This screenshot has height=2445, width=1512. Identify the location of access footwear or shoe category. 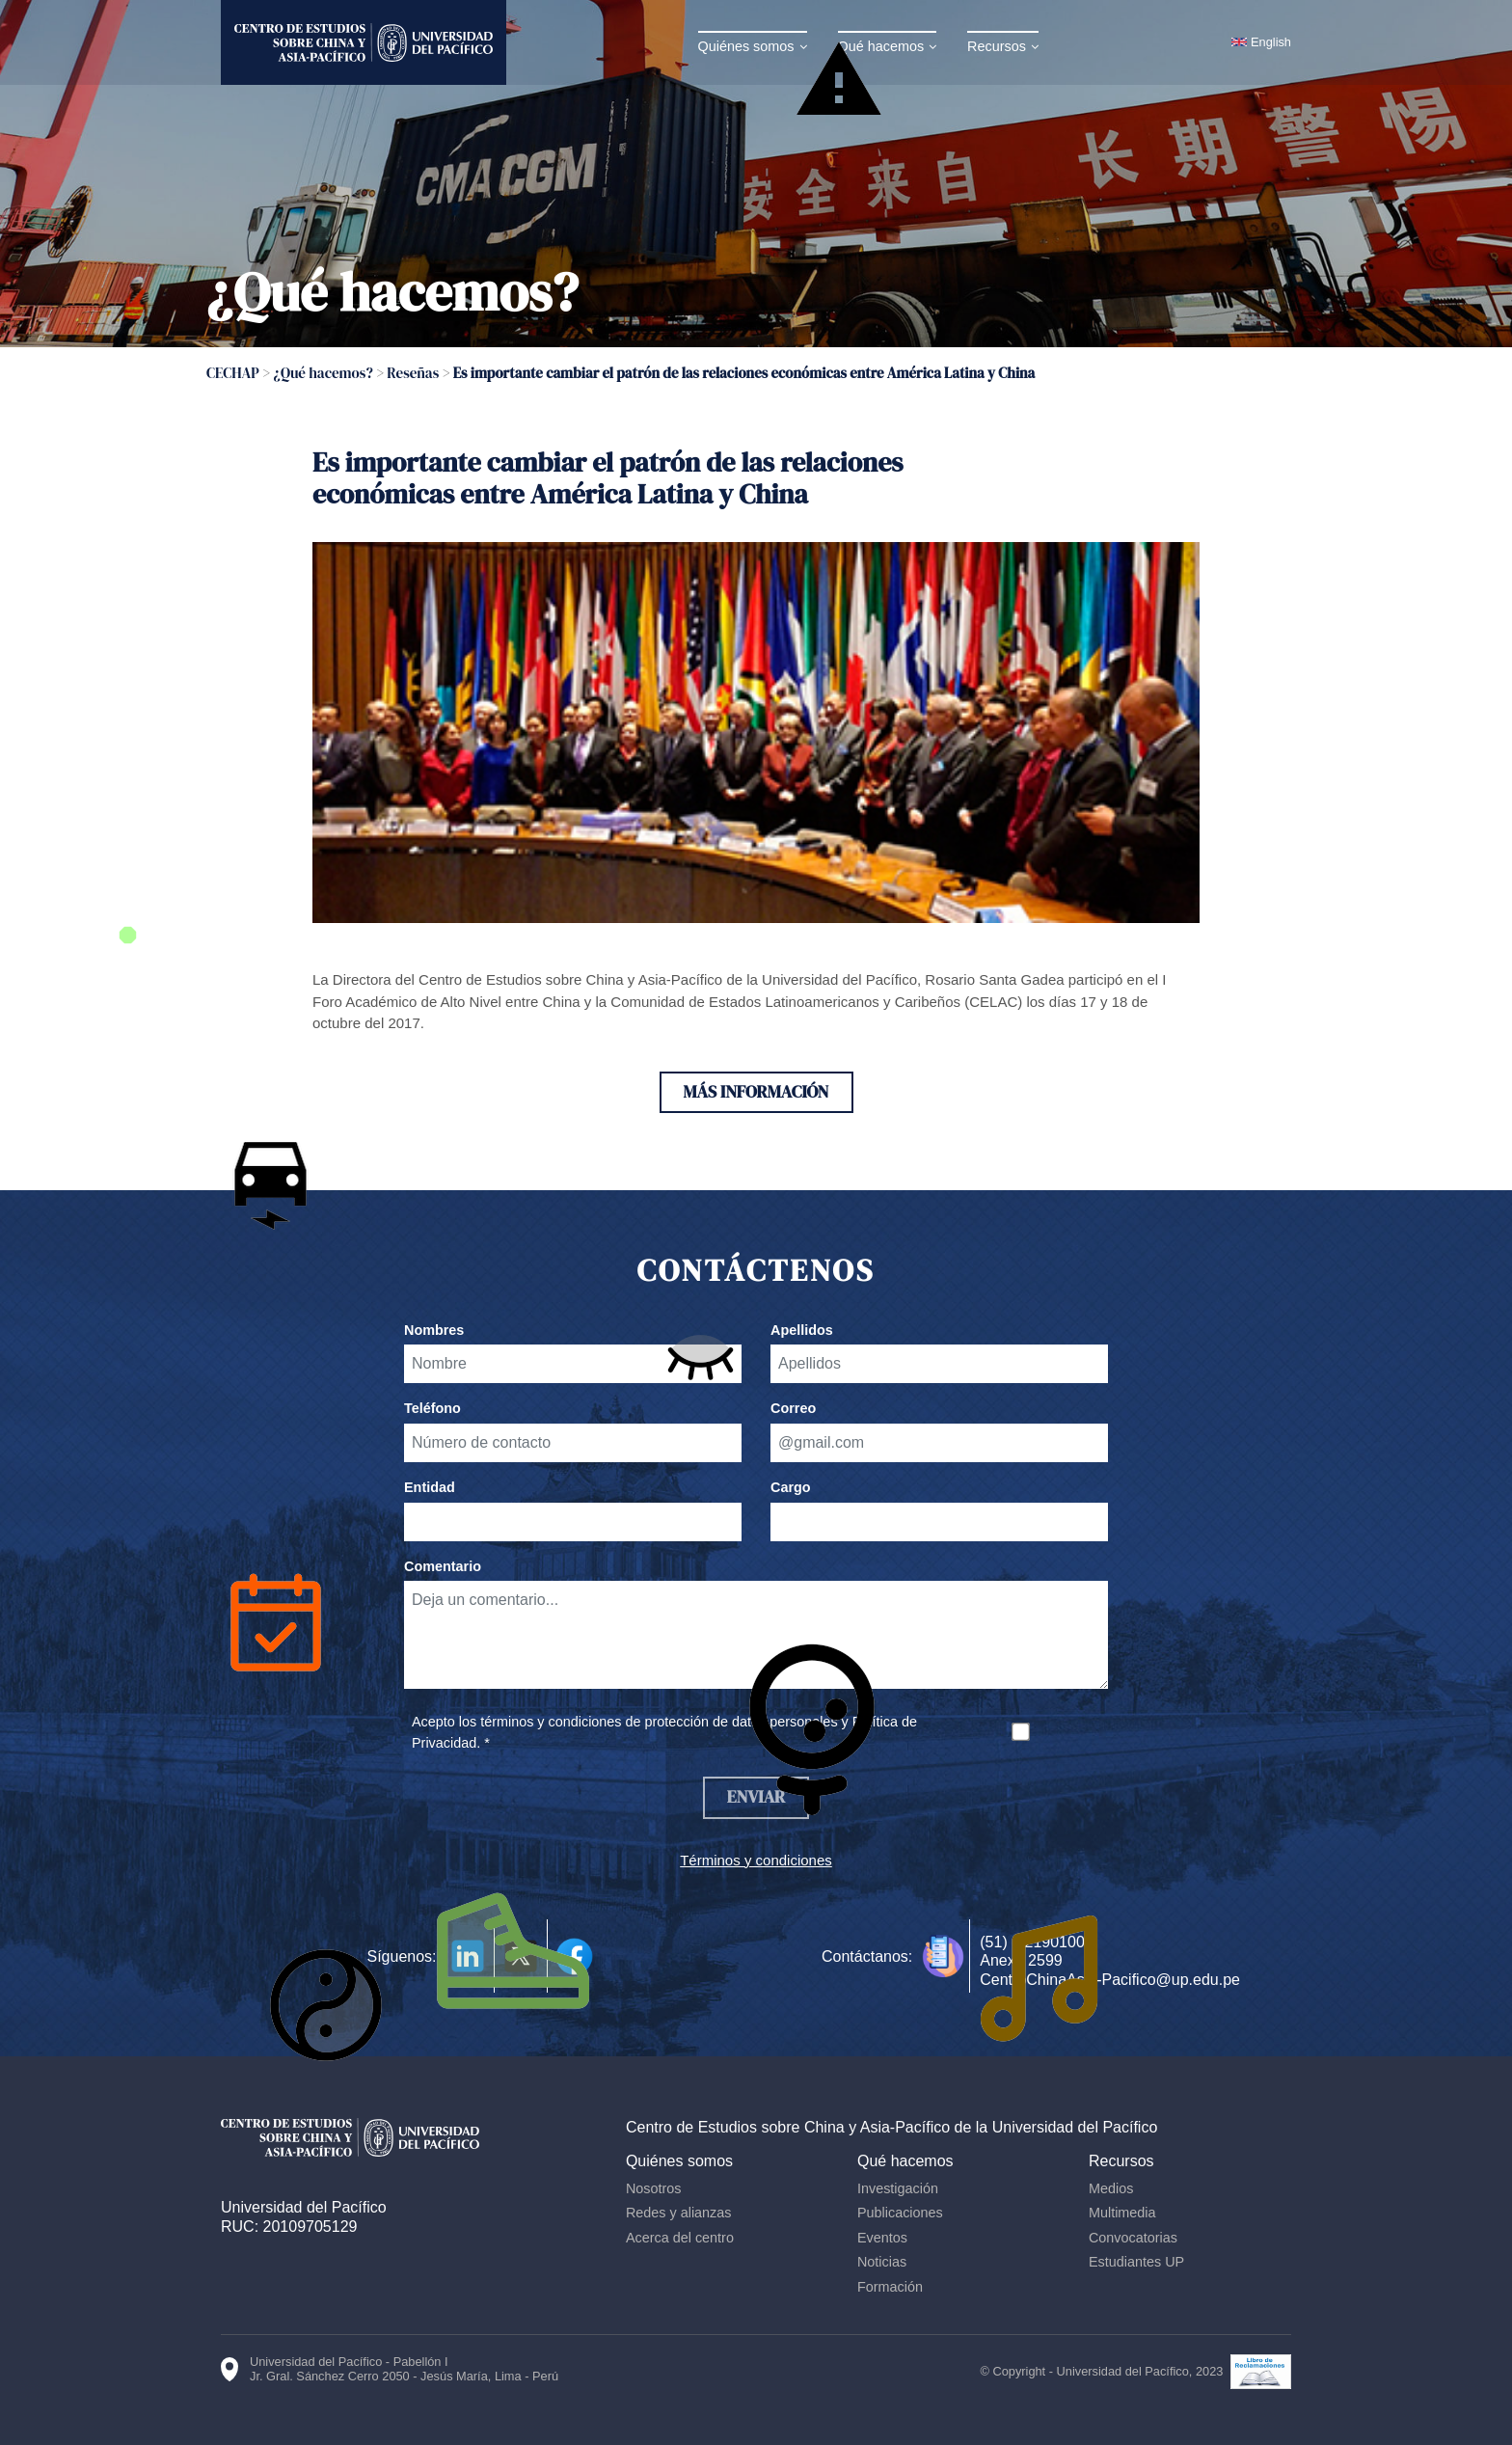
(505, 1956).